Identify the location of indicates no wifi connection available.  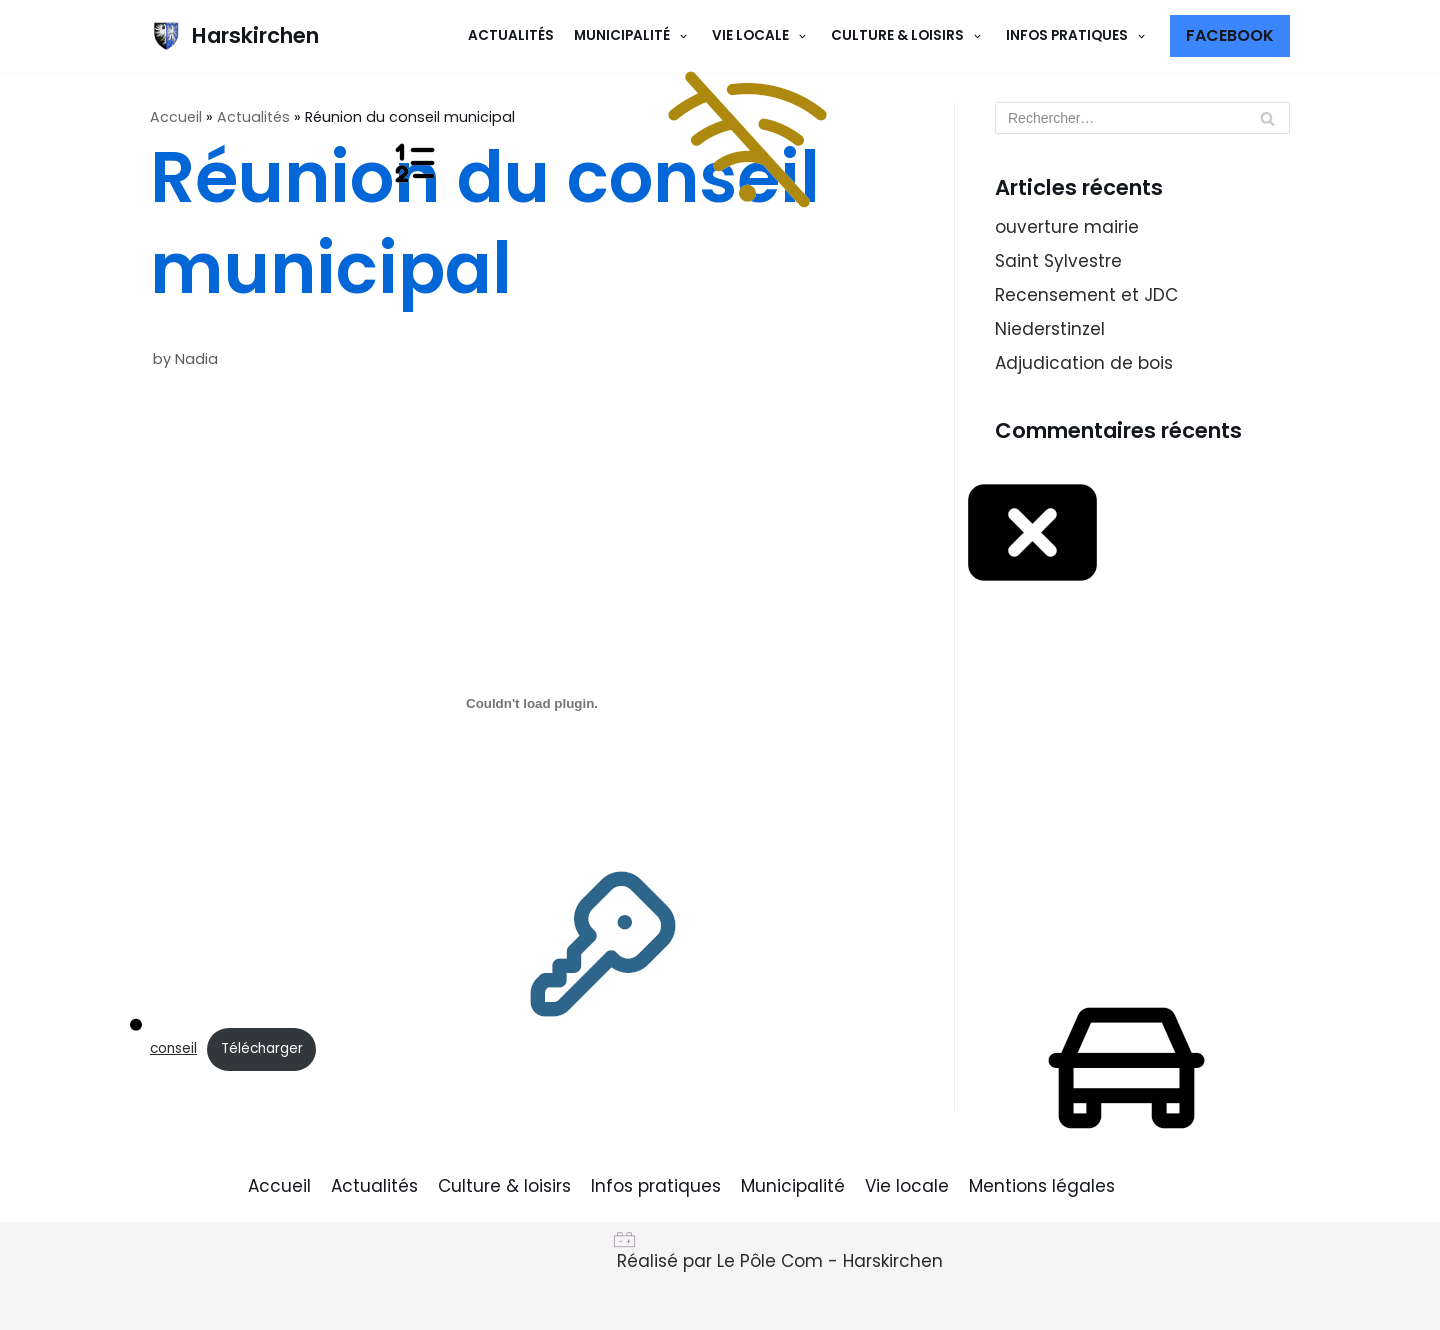
(747, 139).